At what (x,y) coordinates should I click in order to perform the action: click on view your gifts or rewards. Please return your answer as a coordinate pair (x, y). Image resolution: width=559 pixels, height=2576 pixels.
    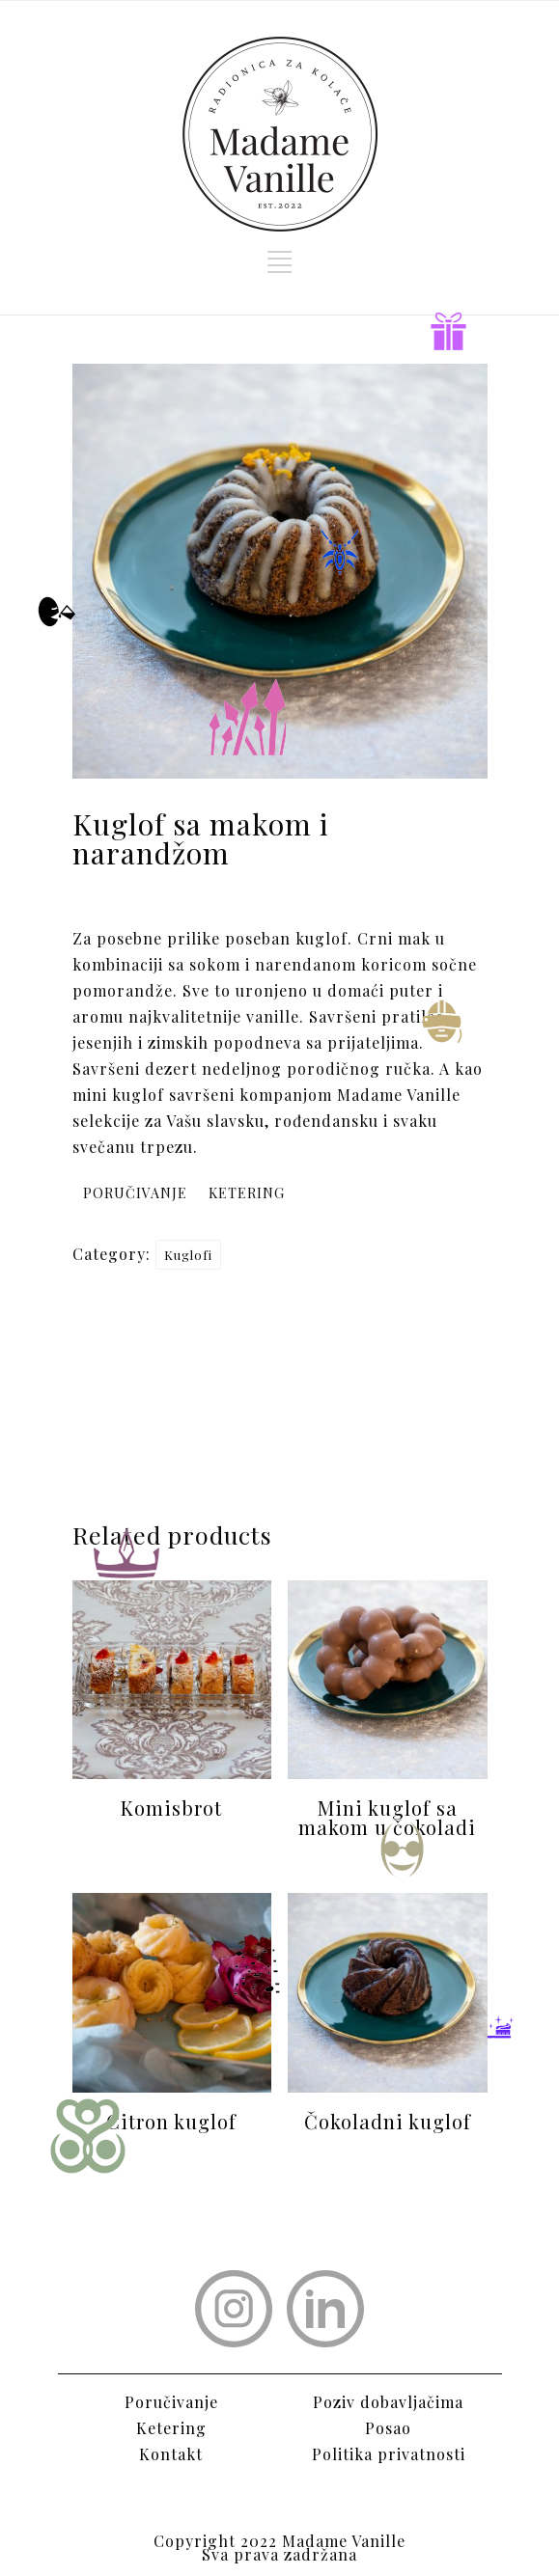
    Looking at the image, I should click on (448, 329).